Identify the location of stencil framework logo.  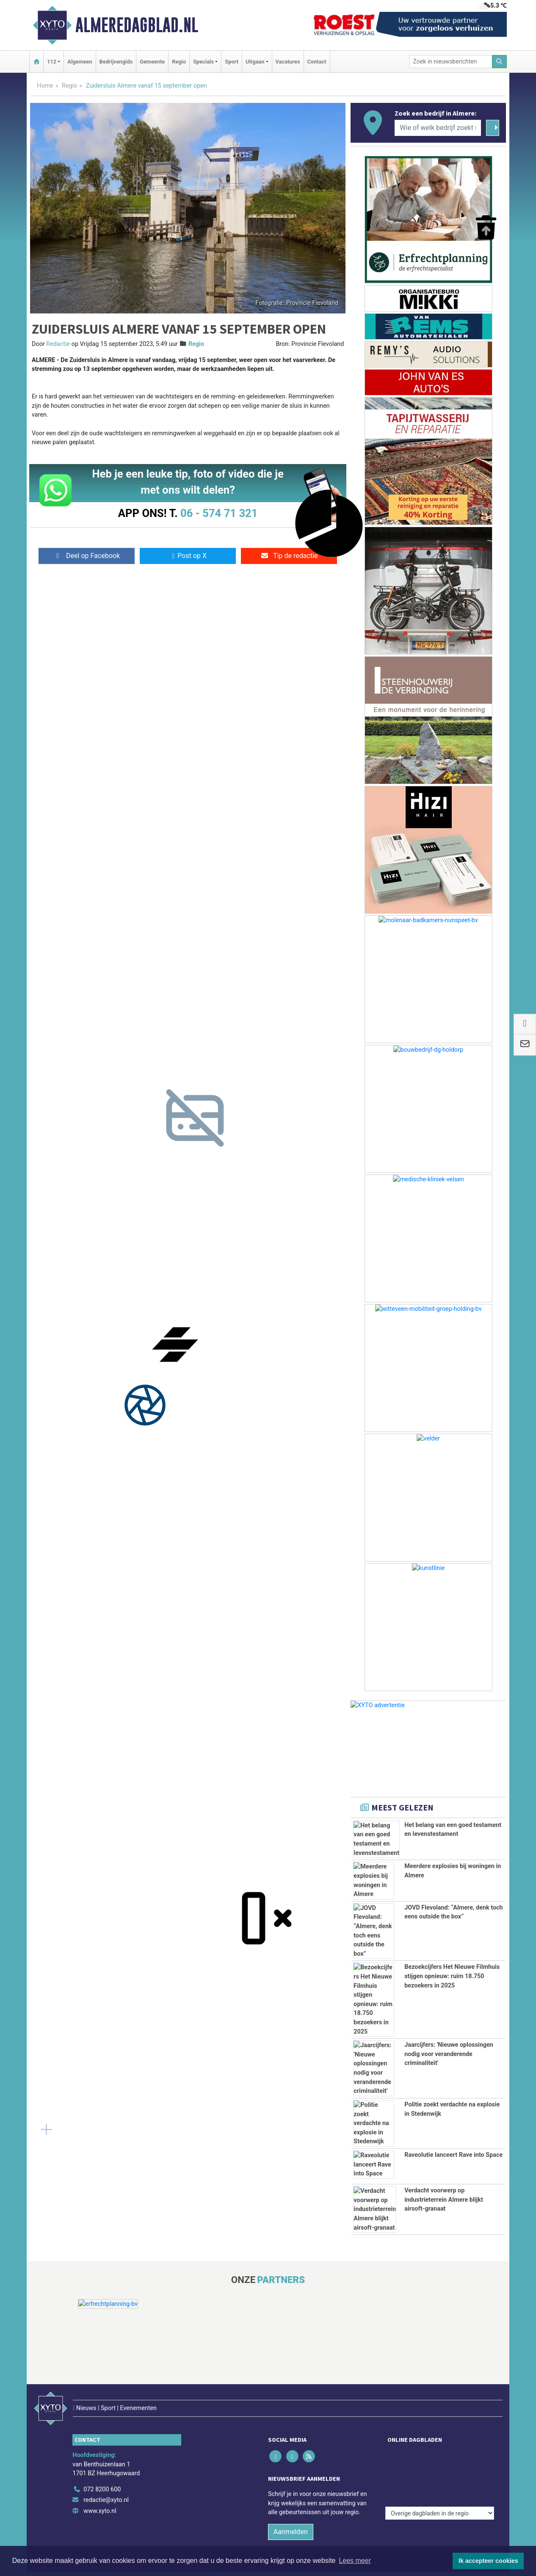
(175, 1344).